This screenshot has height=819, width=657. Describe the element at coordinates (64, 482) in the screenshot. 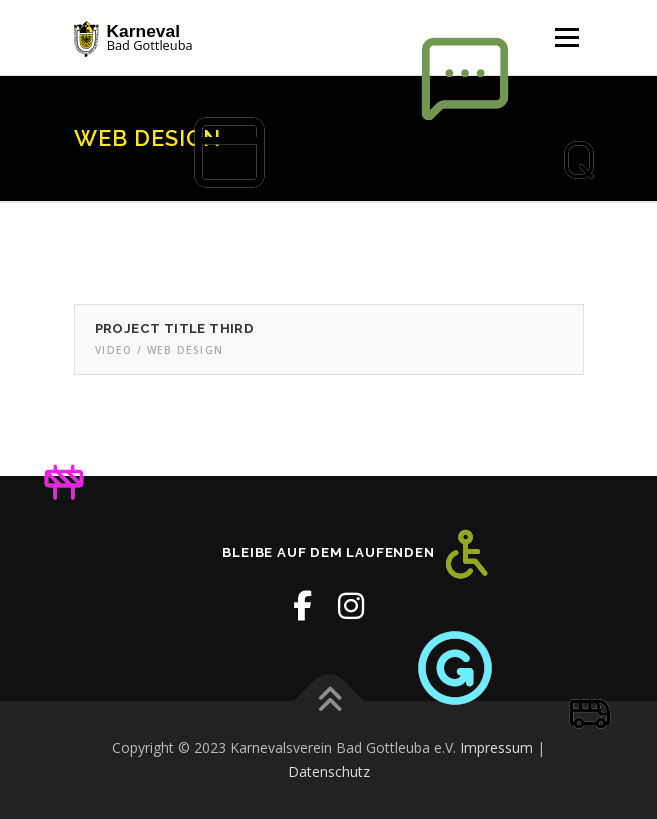

I see `indicates a page or feature under construction` at that location.